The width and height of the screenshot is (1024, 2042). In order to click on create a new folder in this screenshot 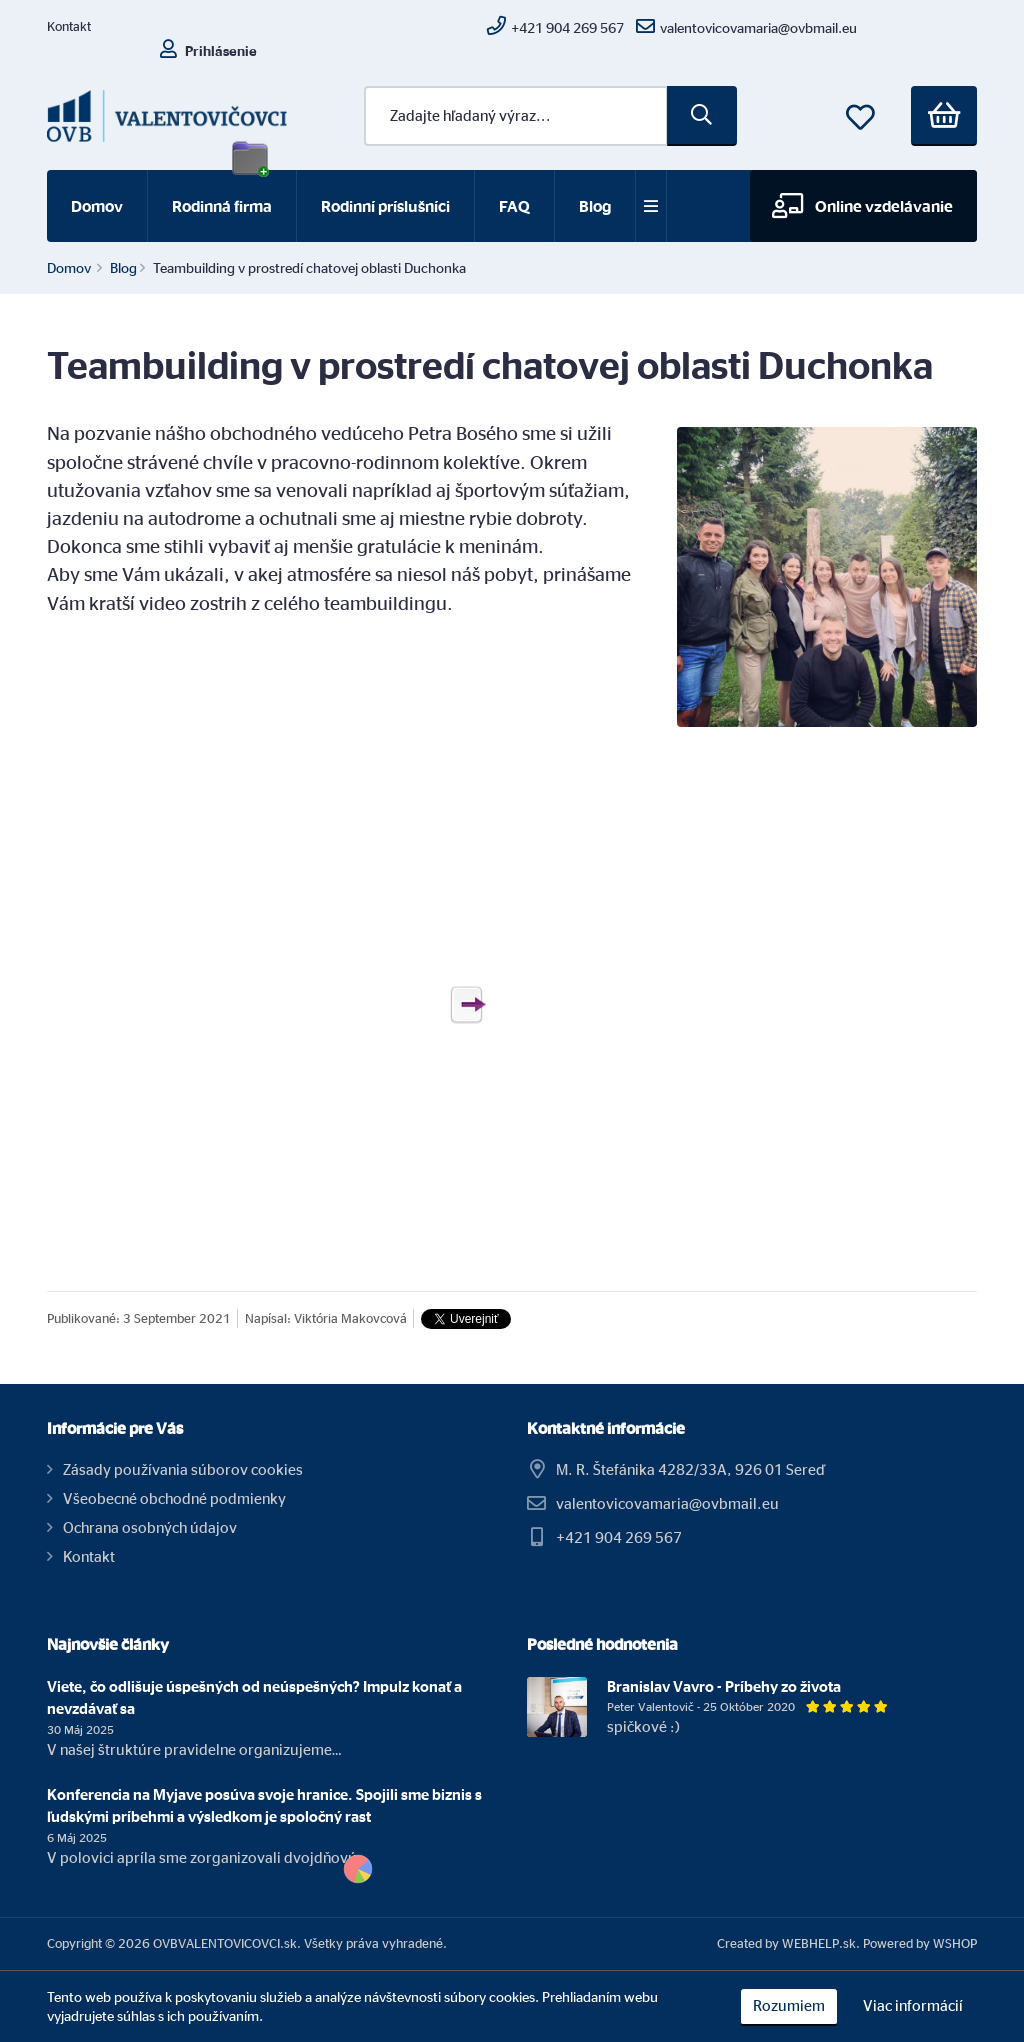, I will do `click(250, 158)`.